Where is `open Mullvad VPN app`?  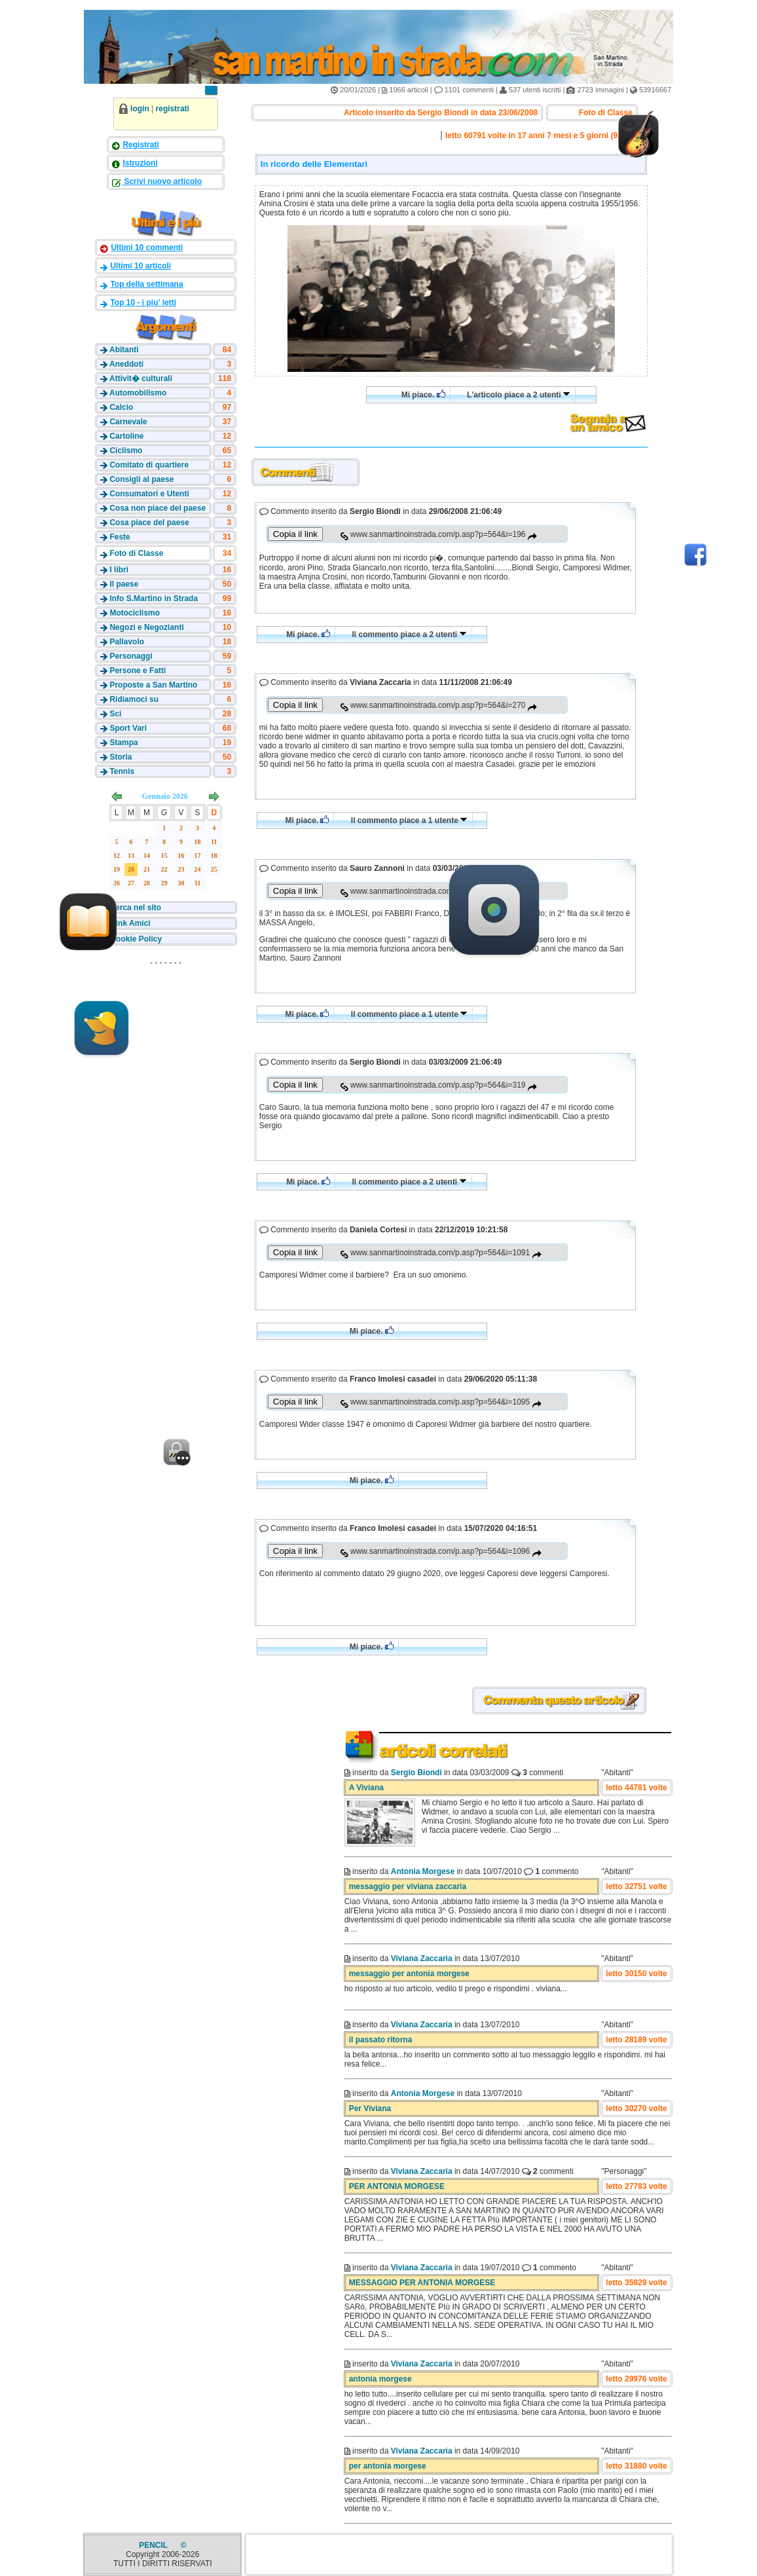 open Mullvad VPN app is located at coordinates (102, 1028).